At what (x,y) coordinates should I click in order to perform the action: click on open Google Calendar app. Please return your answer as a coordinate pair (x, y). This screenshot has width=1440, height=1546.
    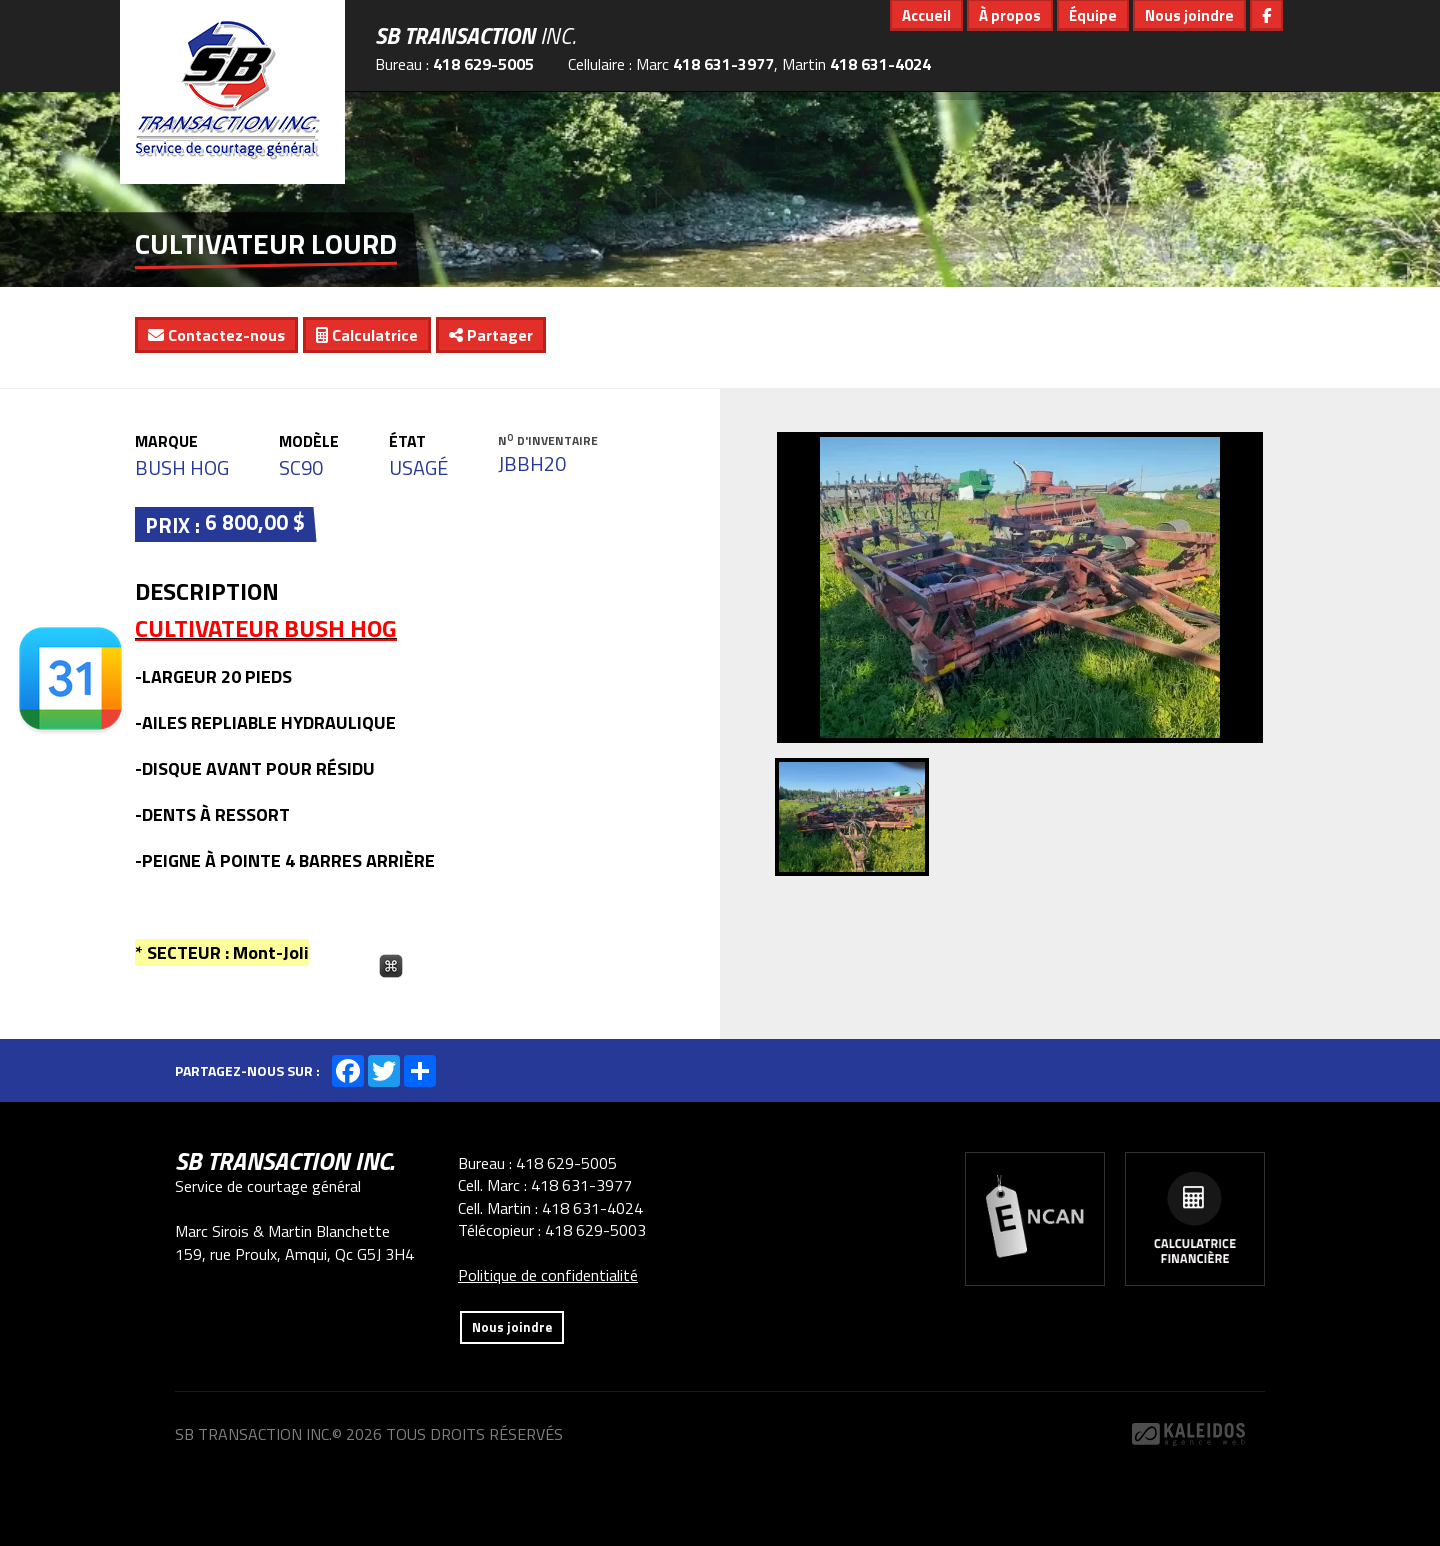
    Looking at the image, I should click on (70, 678).